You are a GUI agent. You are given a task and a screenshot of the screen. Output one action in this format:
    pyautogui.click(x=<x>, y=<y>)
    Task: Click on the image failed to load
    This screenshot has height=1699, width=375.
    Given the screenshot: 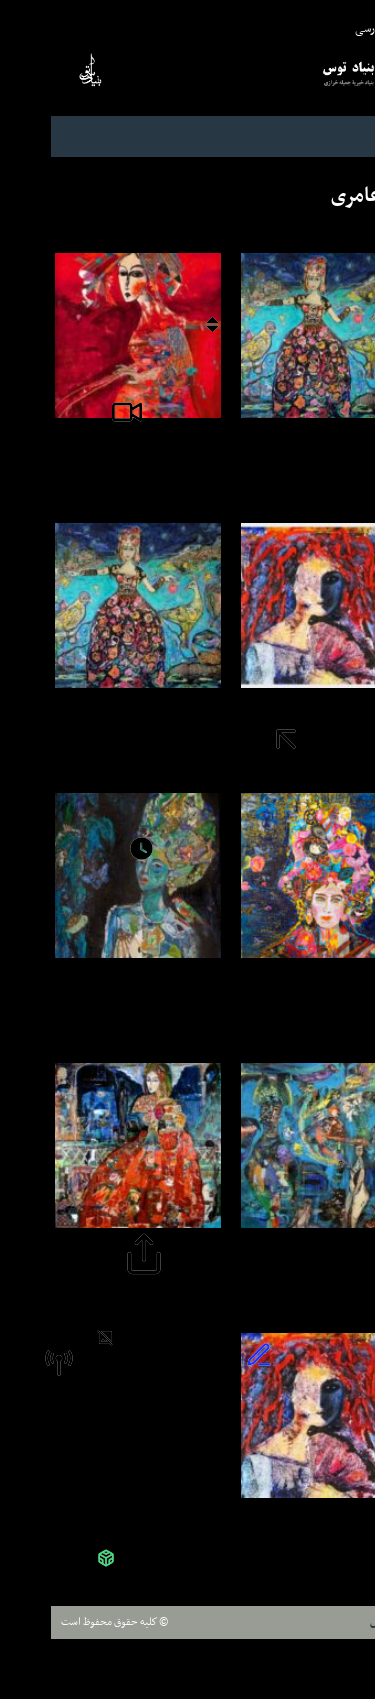 What is the action you would take?
    pyautogui.click(x=105, y=1337)
    